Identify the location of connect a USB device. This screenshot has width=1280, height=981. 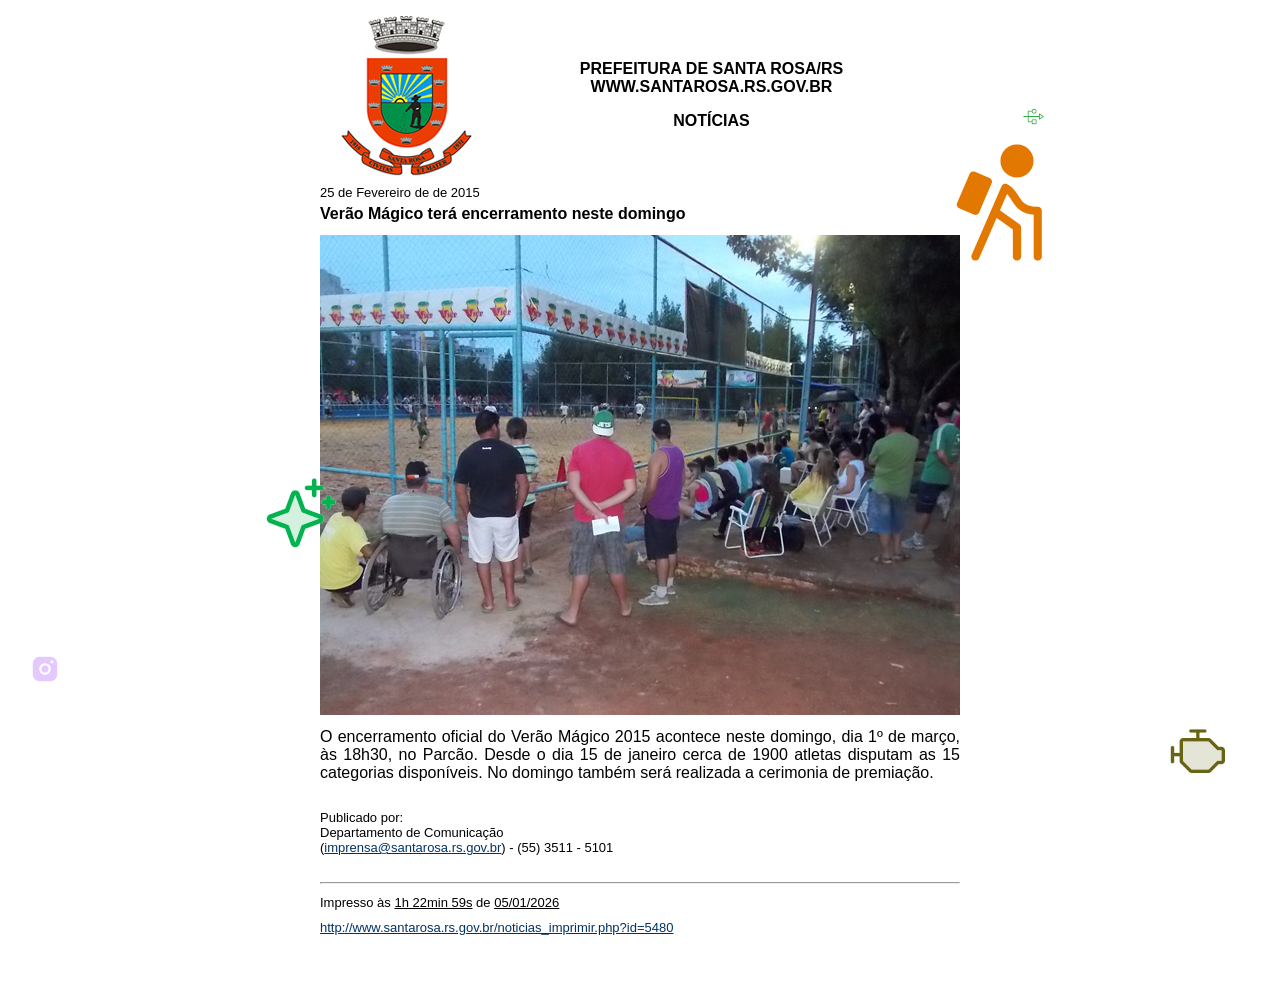
(1033, 116).